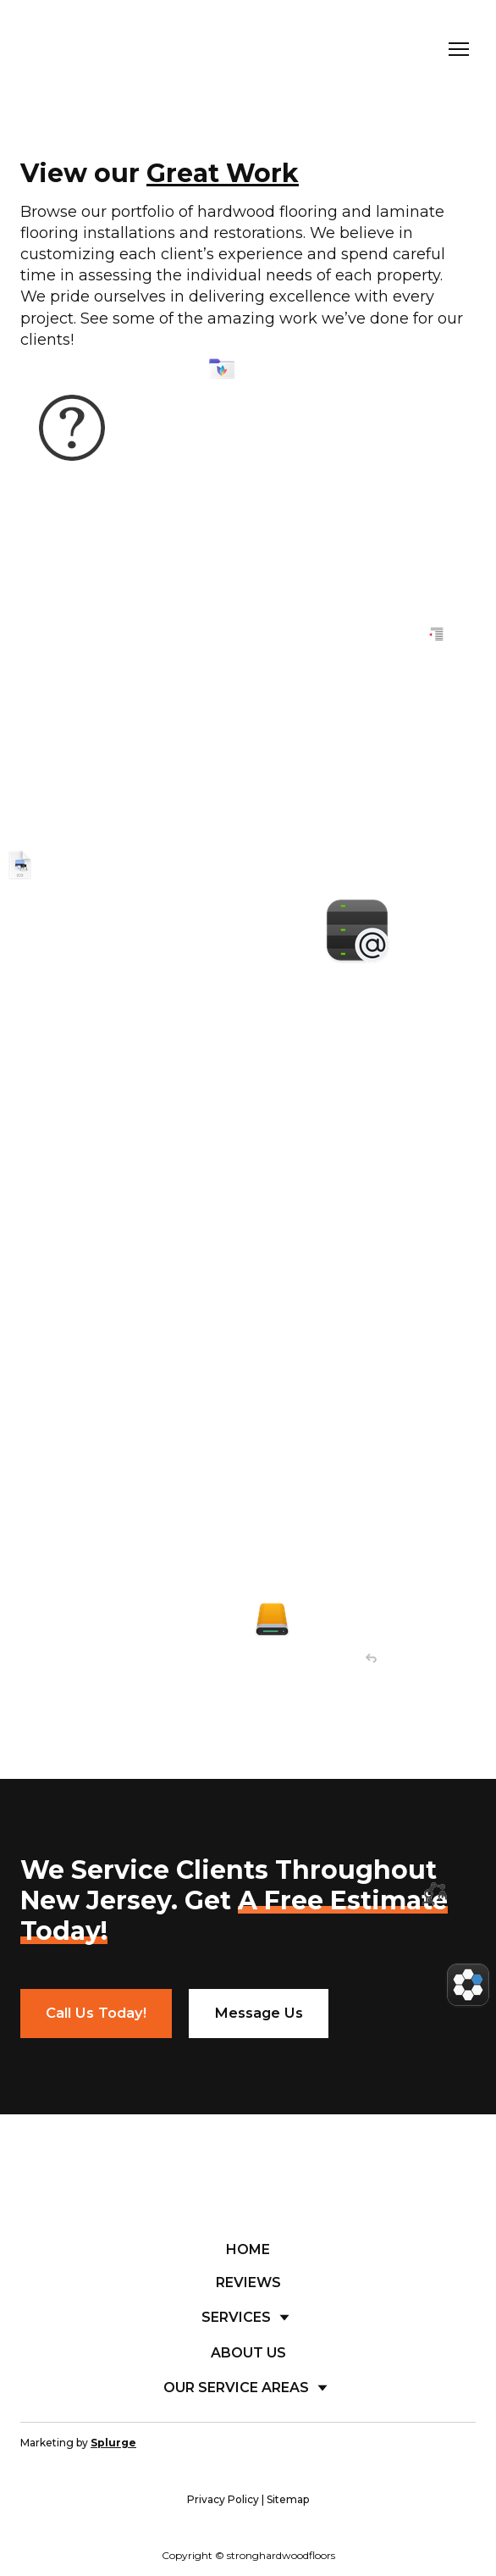 This screenshot has width=496, height=2576. I want to click on decrease text indentation, so click(436, 634).